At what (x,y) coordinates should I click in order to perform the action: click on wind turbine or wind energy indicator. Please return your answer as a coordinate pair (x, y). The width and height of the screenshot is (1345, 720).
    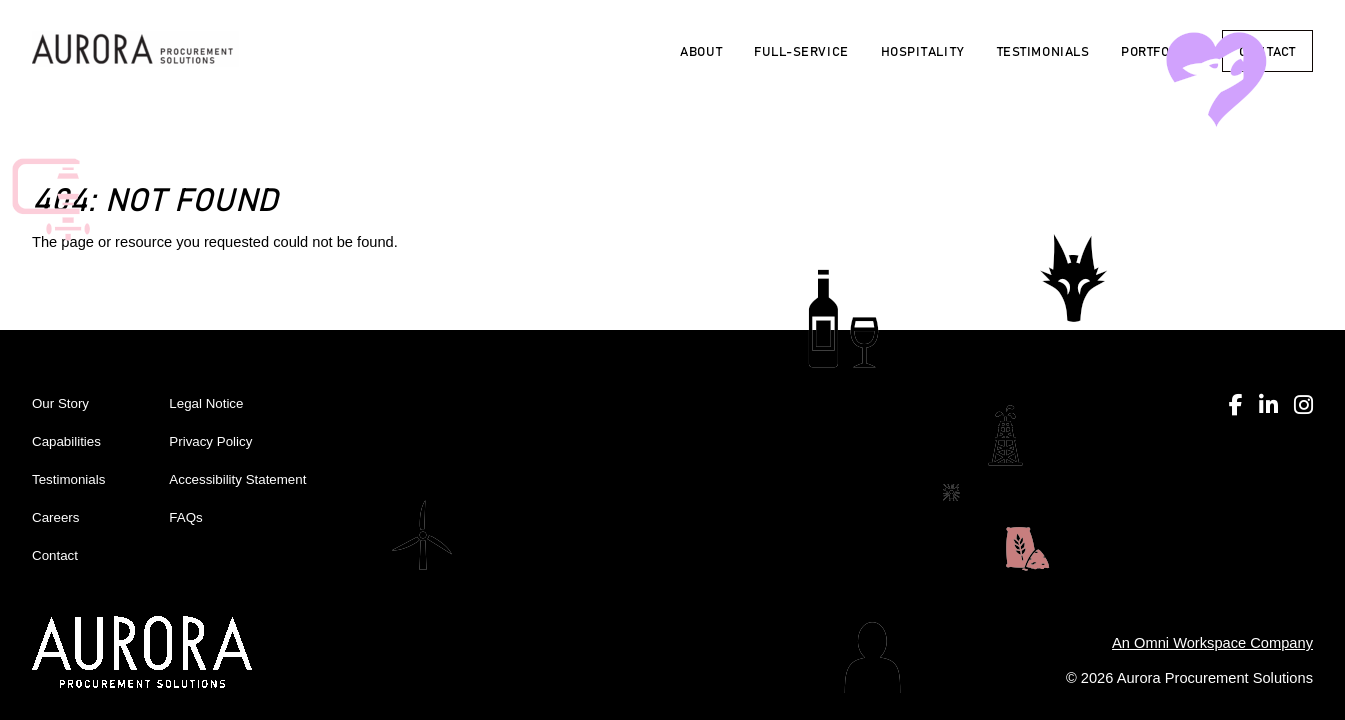
    Looking at the image, I should click on (423, 535).